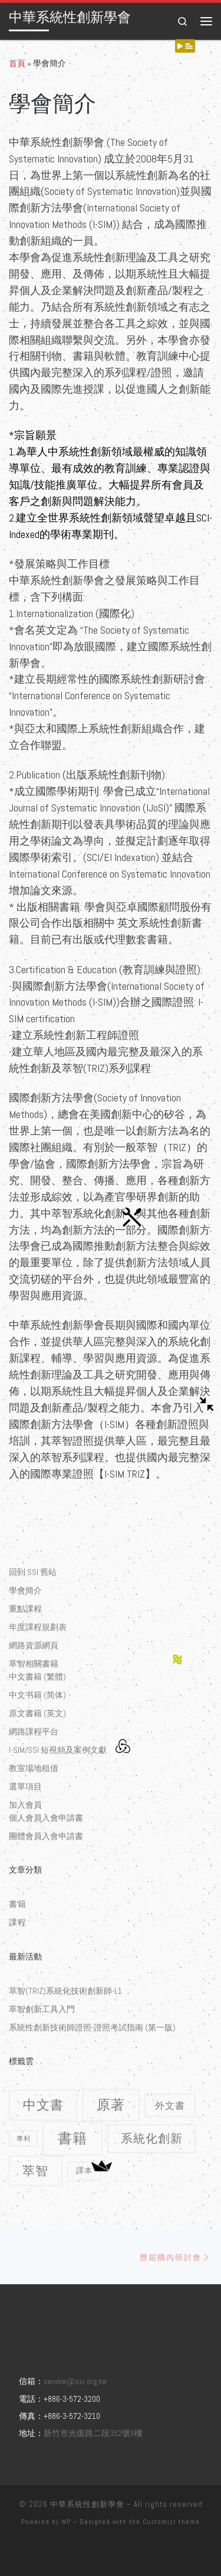  I want to click on collapse or minimize an expanded view, so click(206, 1404).